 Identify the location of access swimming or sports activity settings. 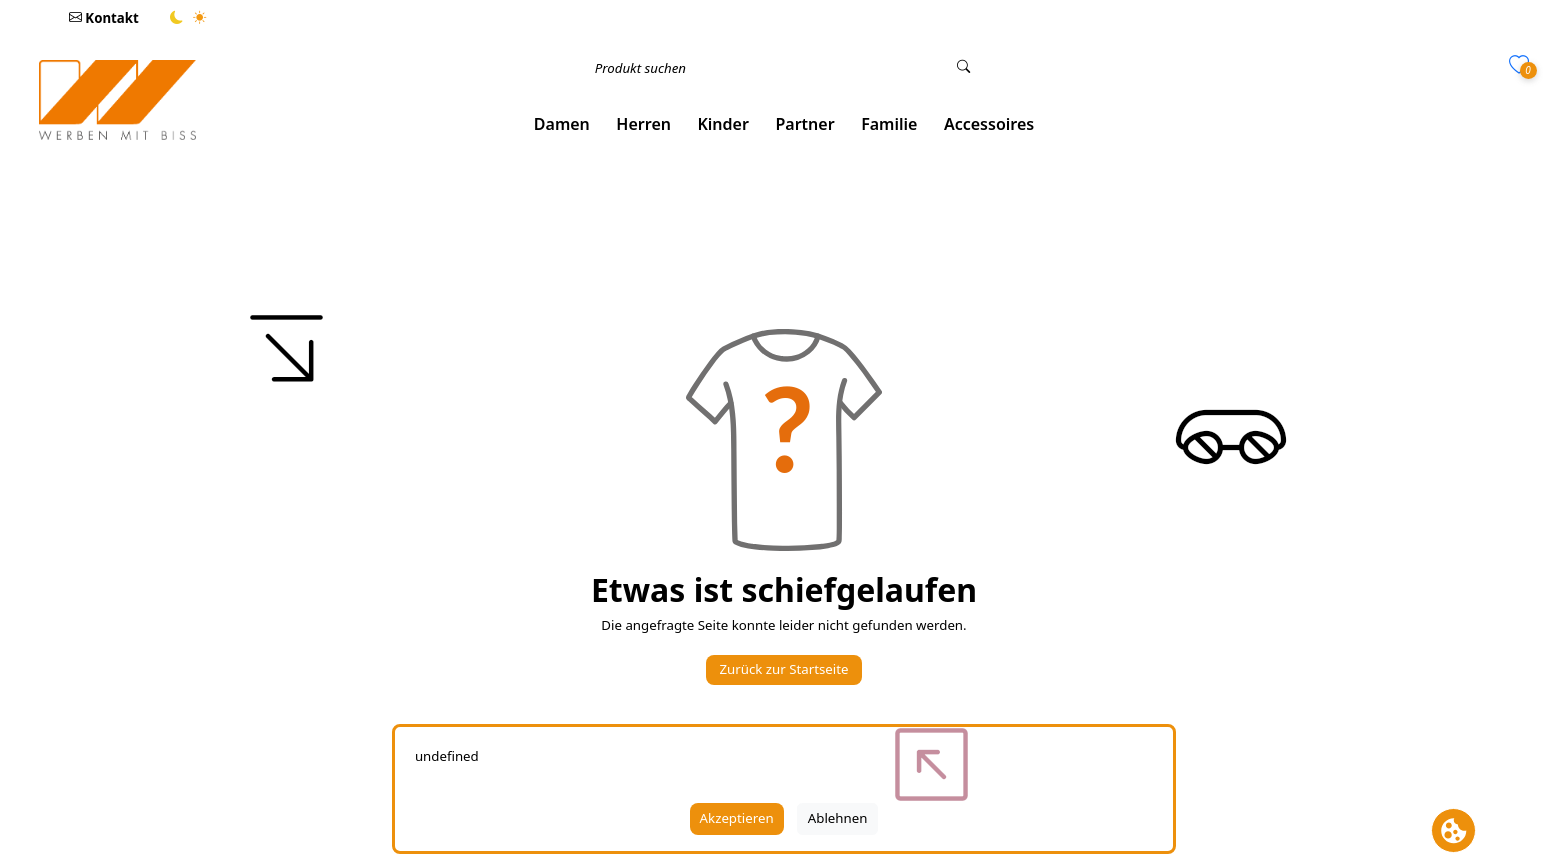
(1231, 437).